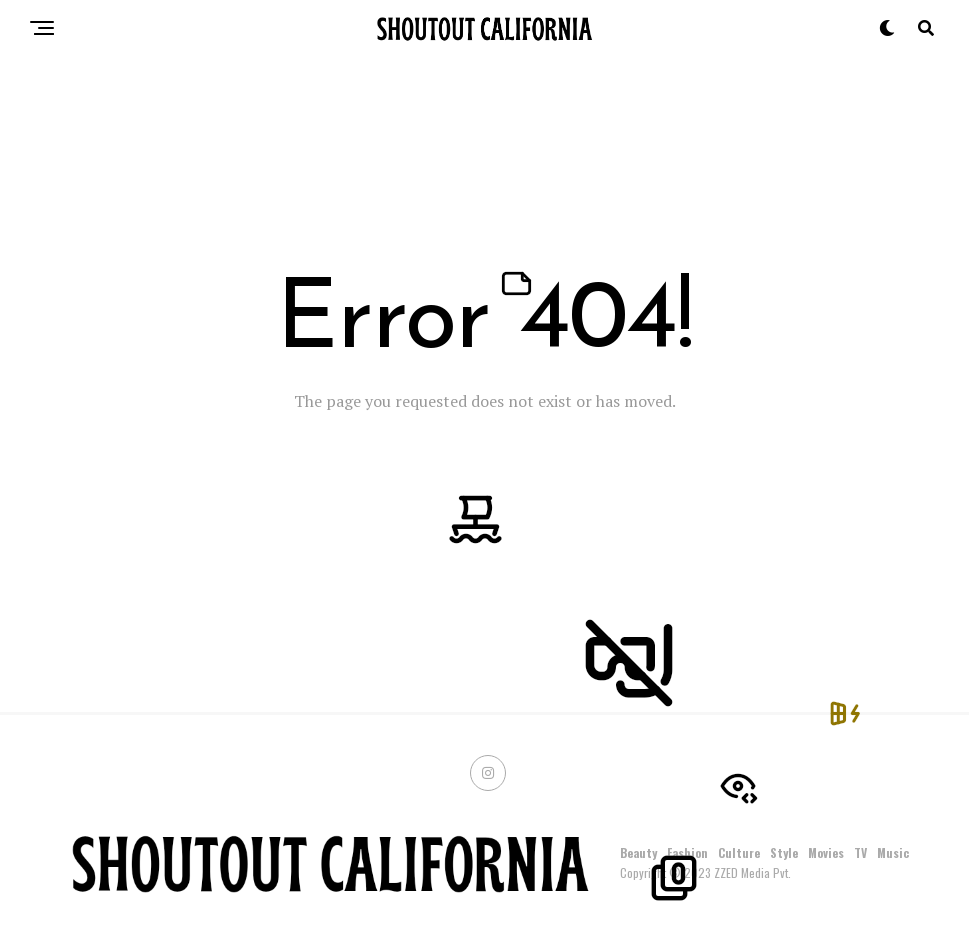 The image size is (969, 943). I want to click on disable scuba or diving mode, so click(629, 663).